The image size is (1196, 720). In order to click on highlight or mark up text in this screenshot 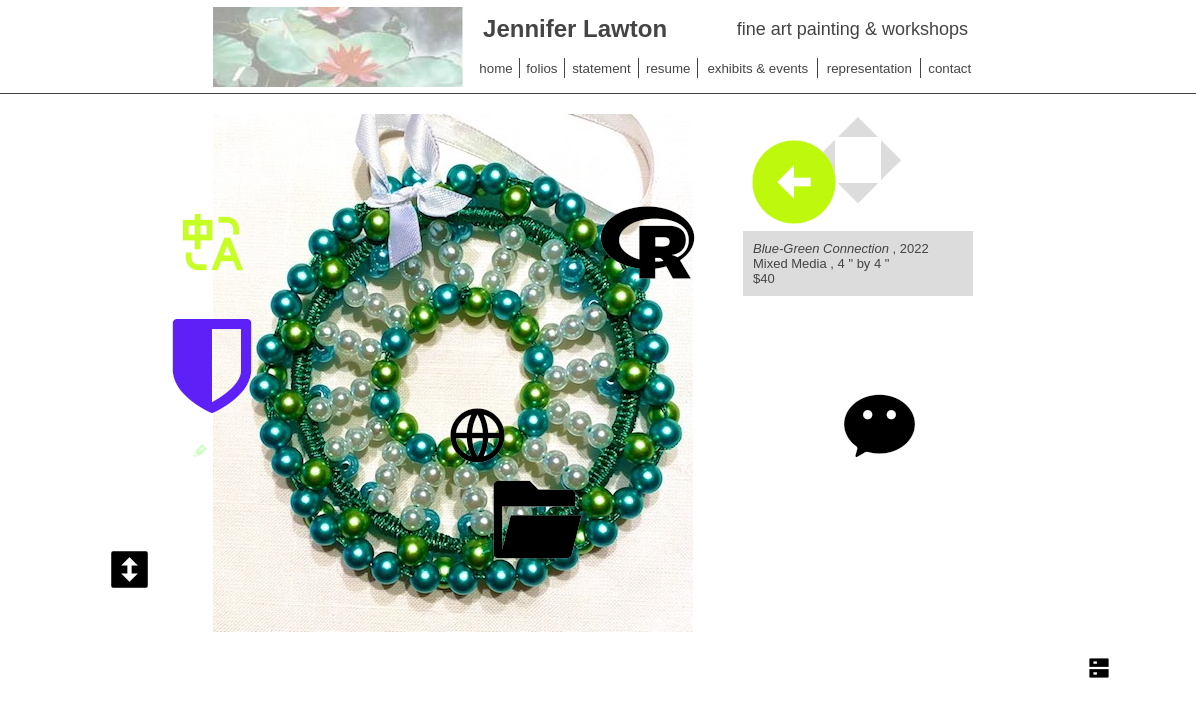, I will do `click(200, 451)`.